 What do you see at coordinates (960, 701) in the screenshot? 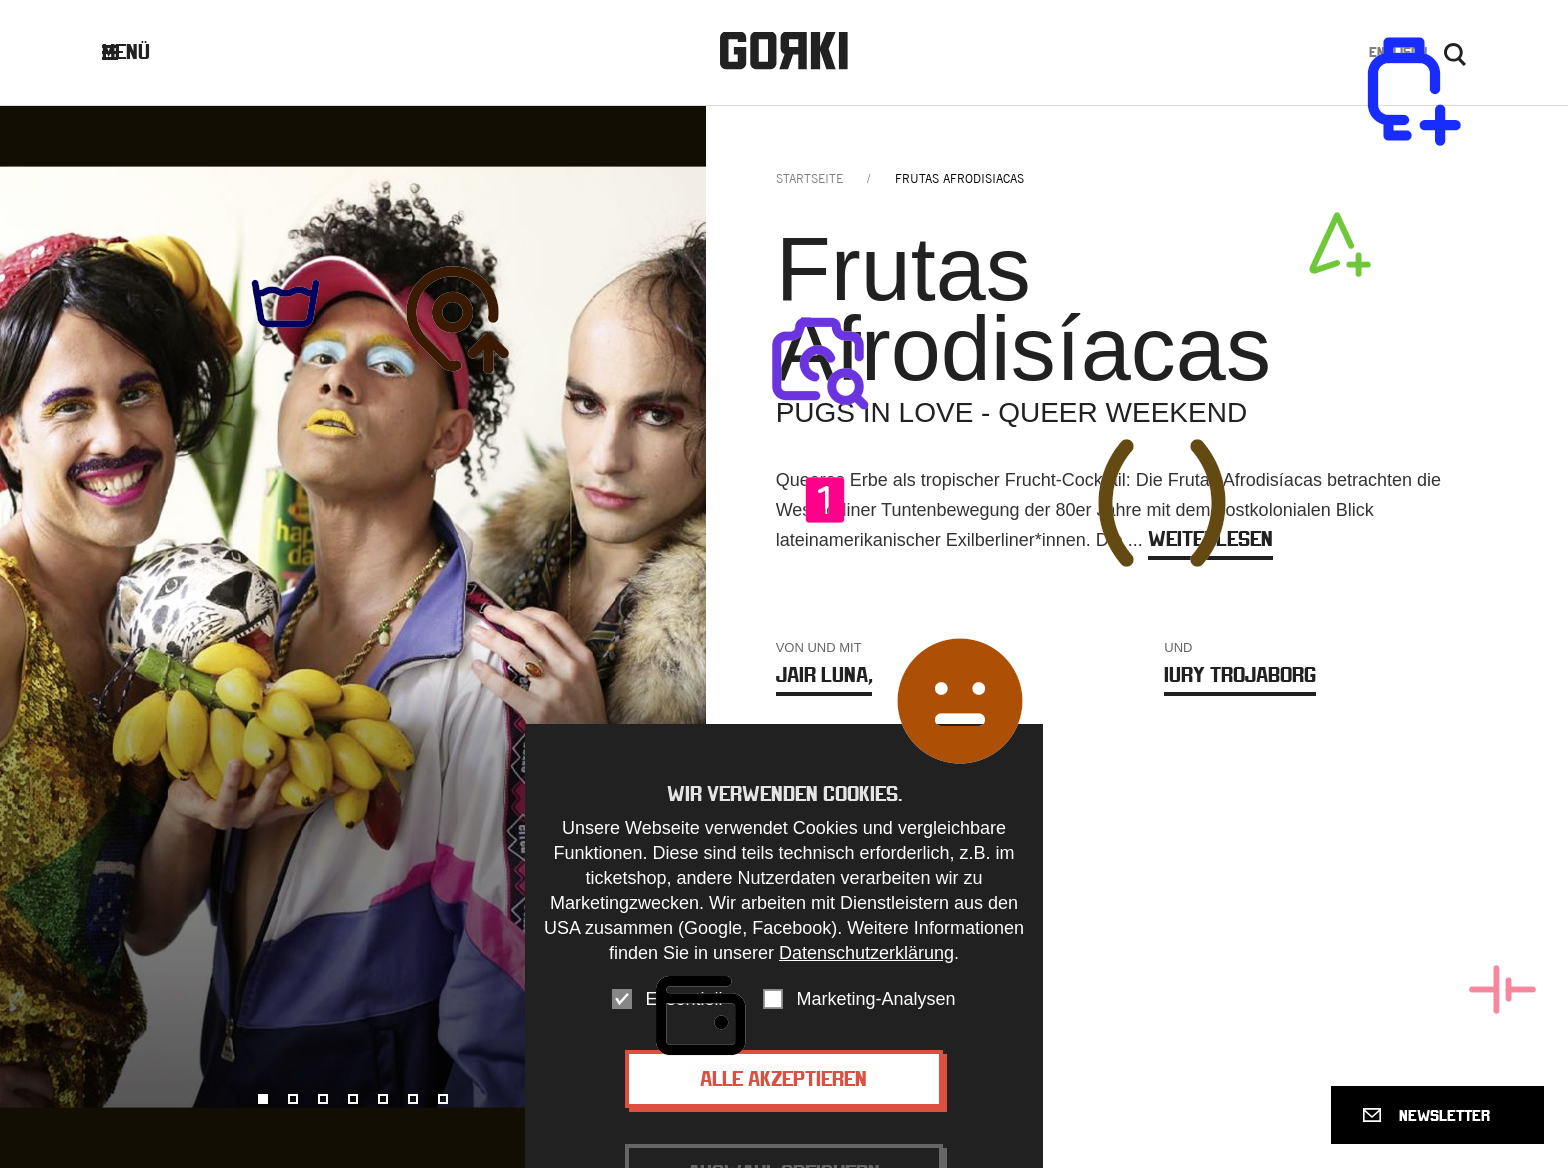
I see `indicate neutral or no mood selected` at bounding box center [960, 701].